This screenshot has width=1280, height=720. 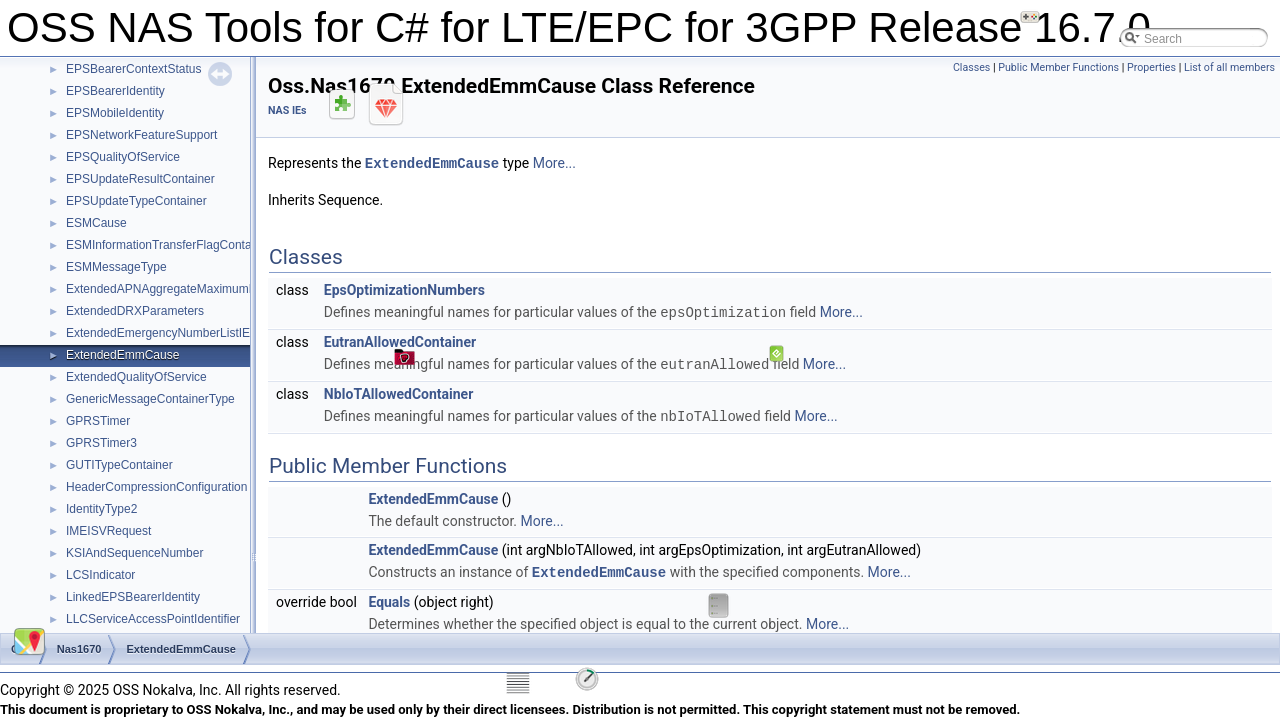 What do you see at coordinates (718, 605) in the screenshot?
I see `access network server settings` at bounding box center [718, 605].